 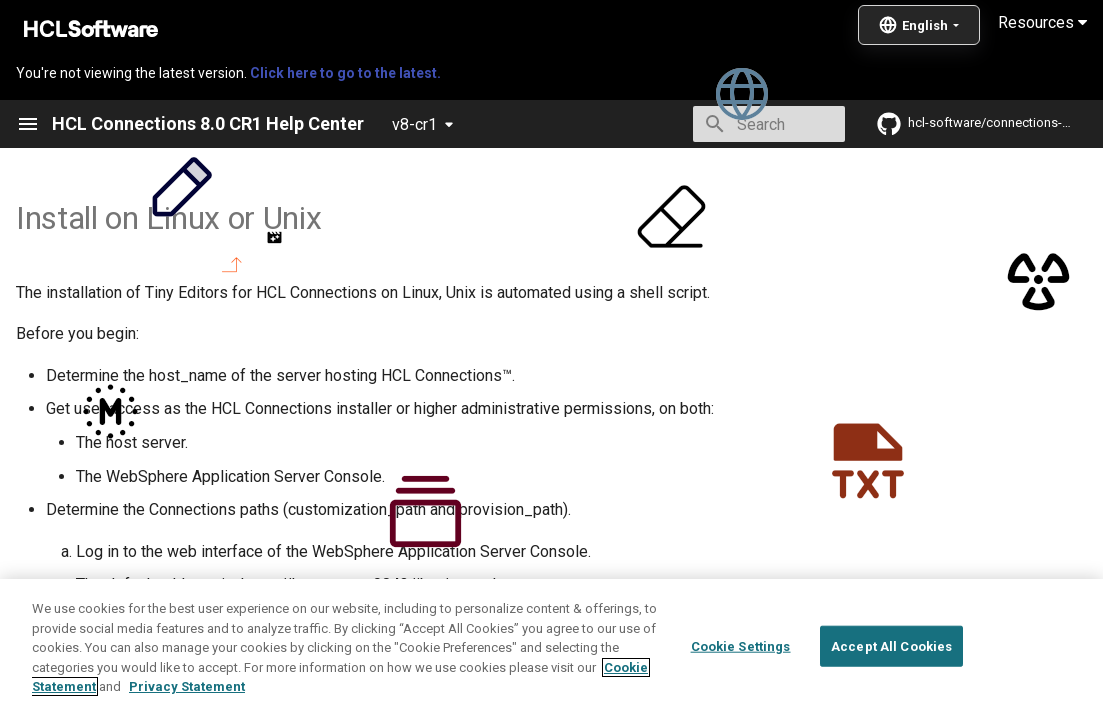 I want to click on move item up or forward in sequence, so click(x=232, y=265).